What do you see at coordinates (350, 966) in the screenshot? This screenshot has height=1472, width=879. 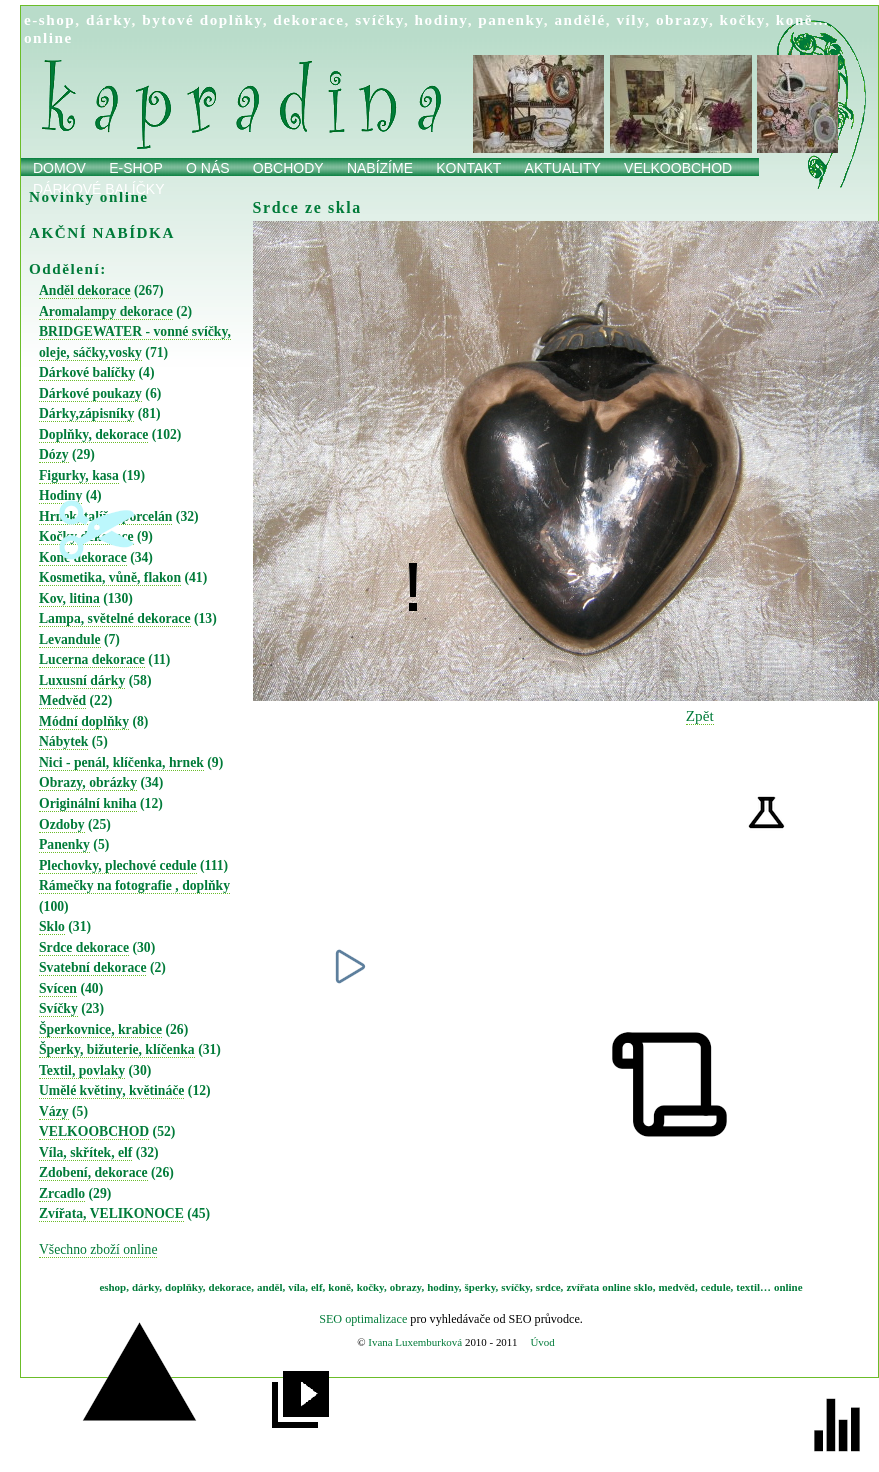 I see `start playing media` at bounding box center [350, 966].